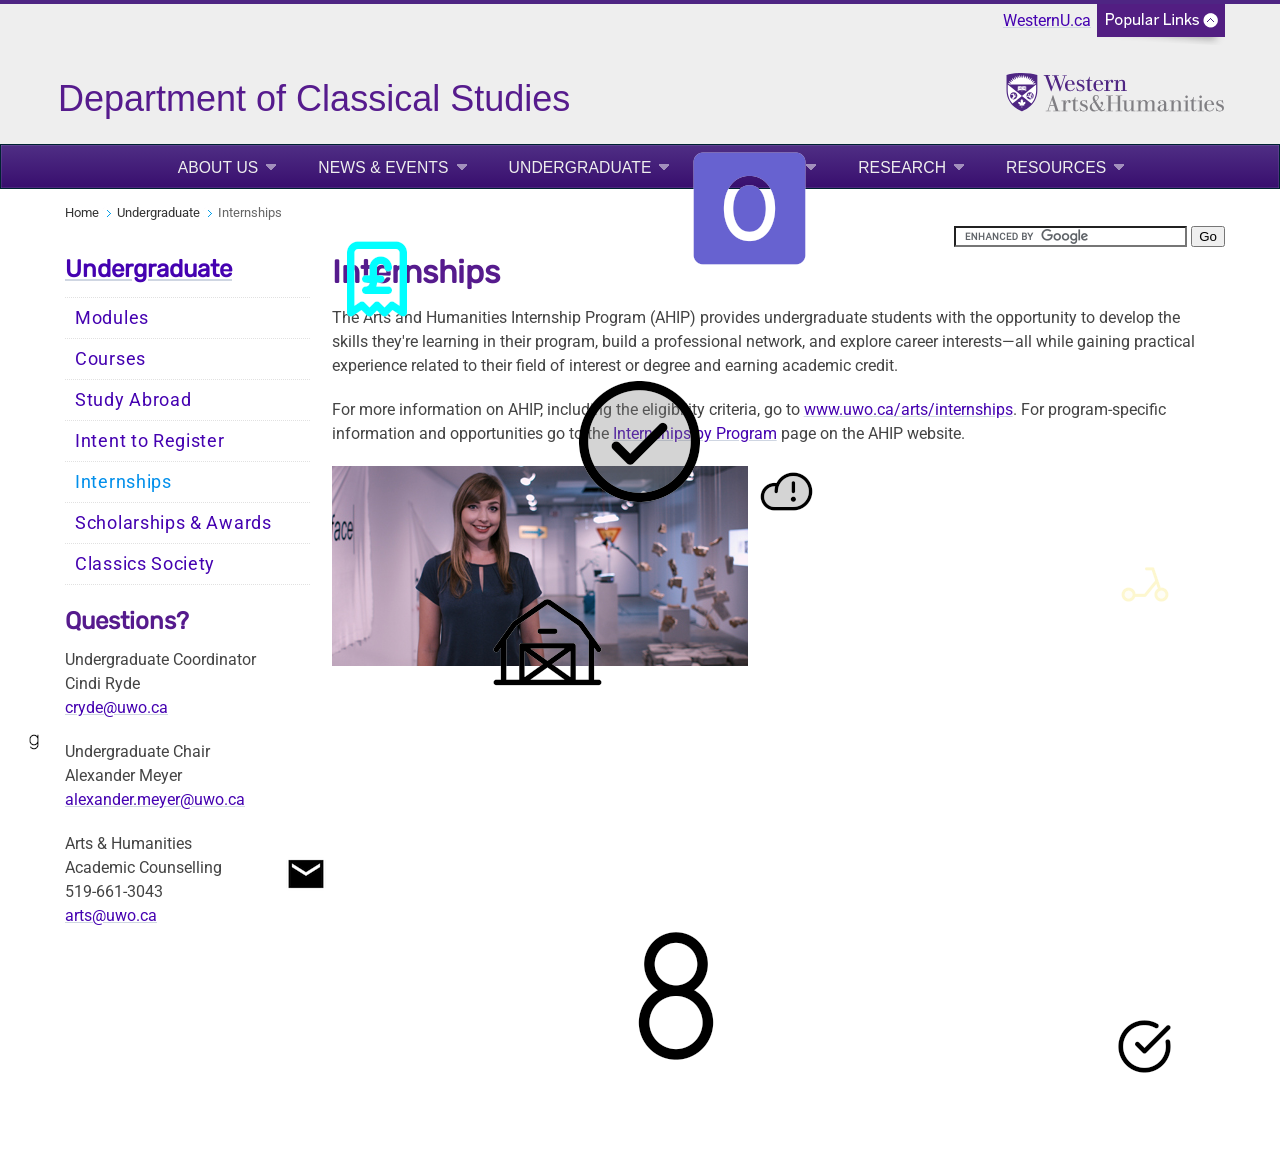 This screenshot has height=1172, width=1280. Describe the element at coordinates (749, 208) in the screenshot. I see `indicates zero or no items` at that location.